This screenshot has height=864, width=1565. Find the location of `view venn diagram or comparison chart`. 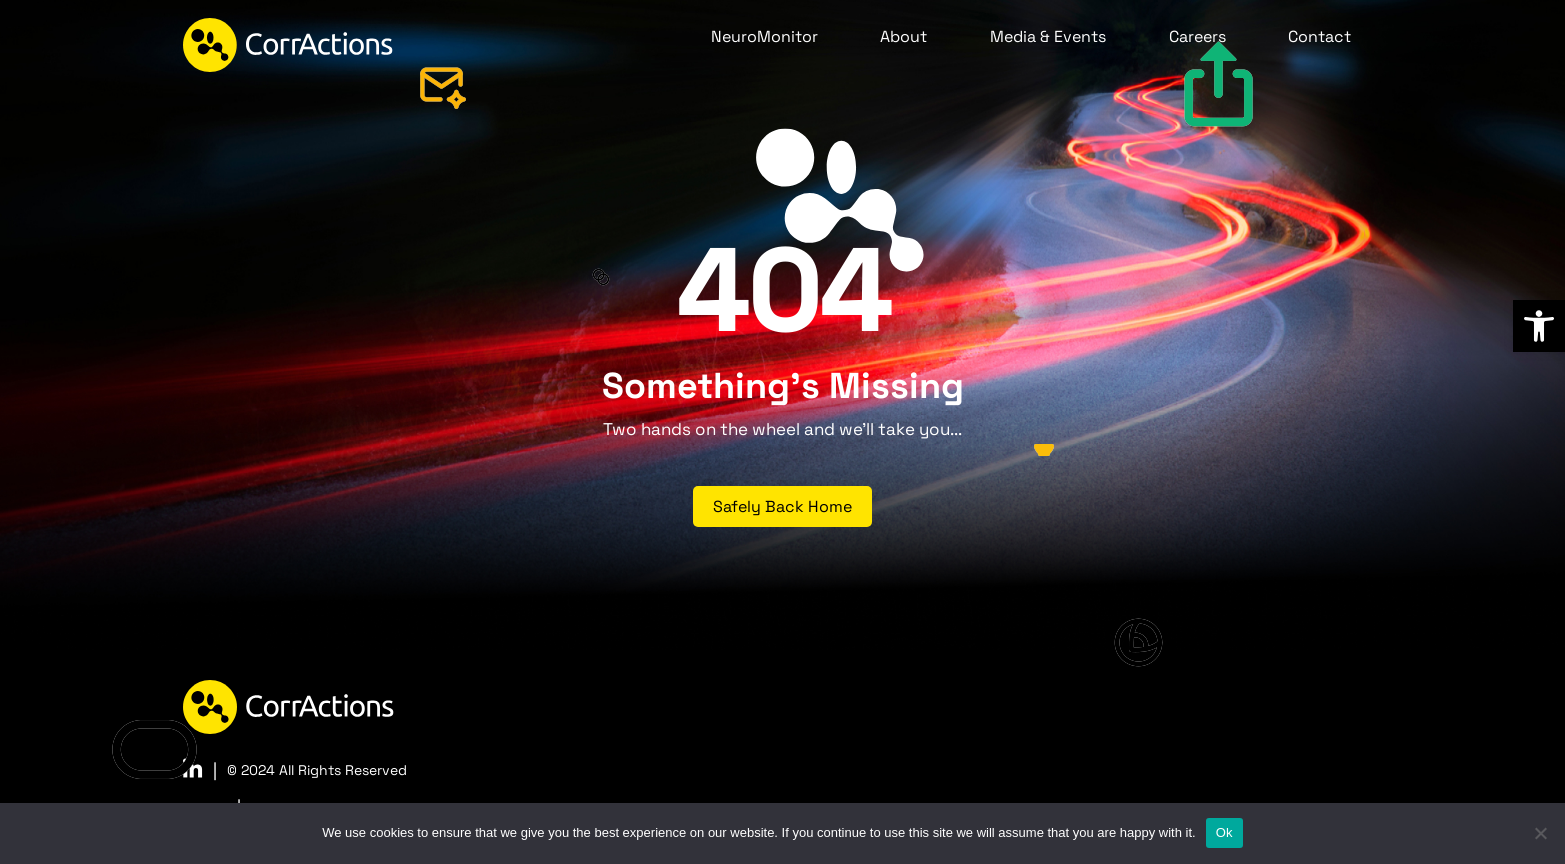

view venn diagram or comparison chart is located at coordinates (601, 277).